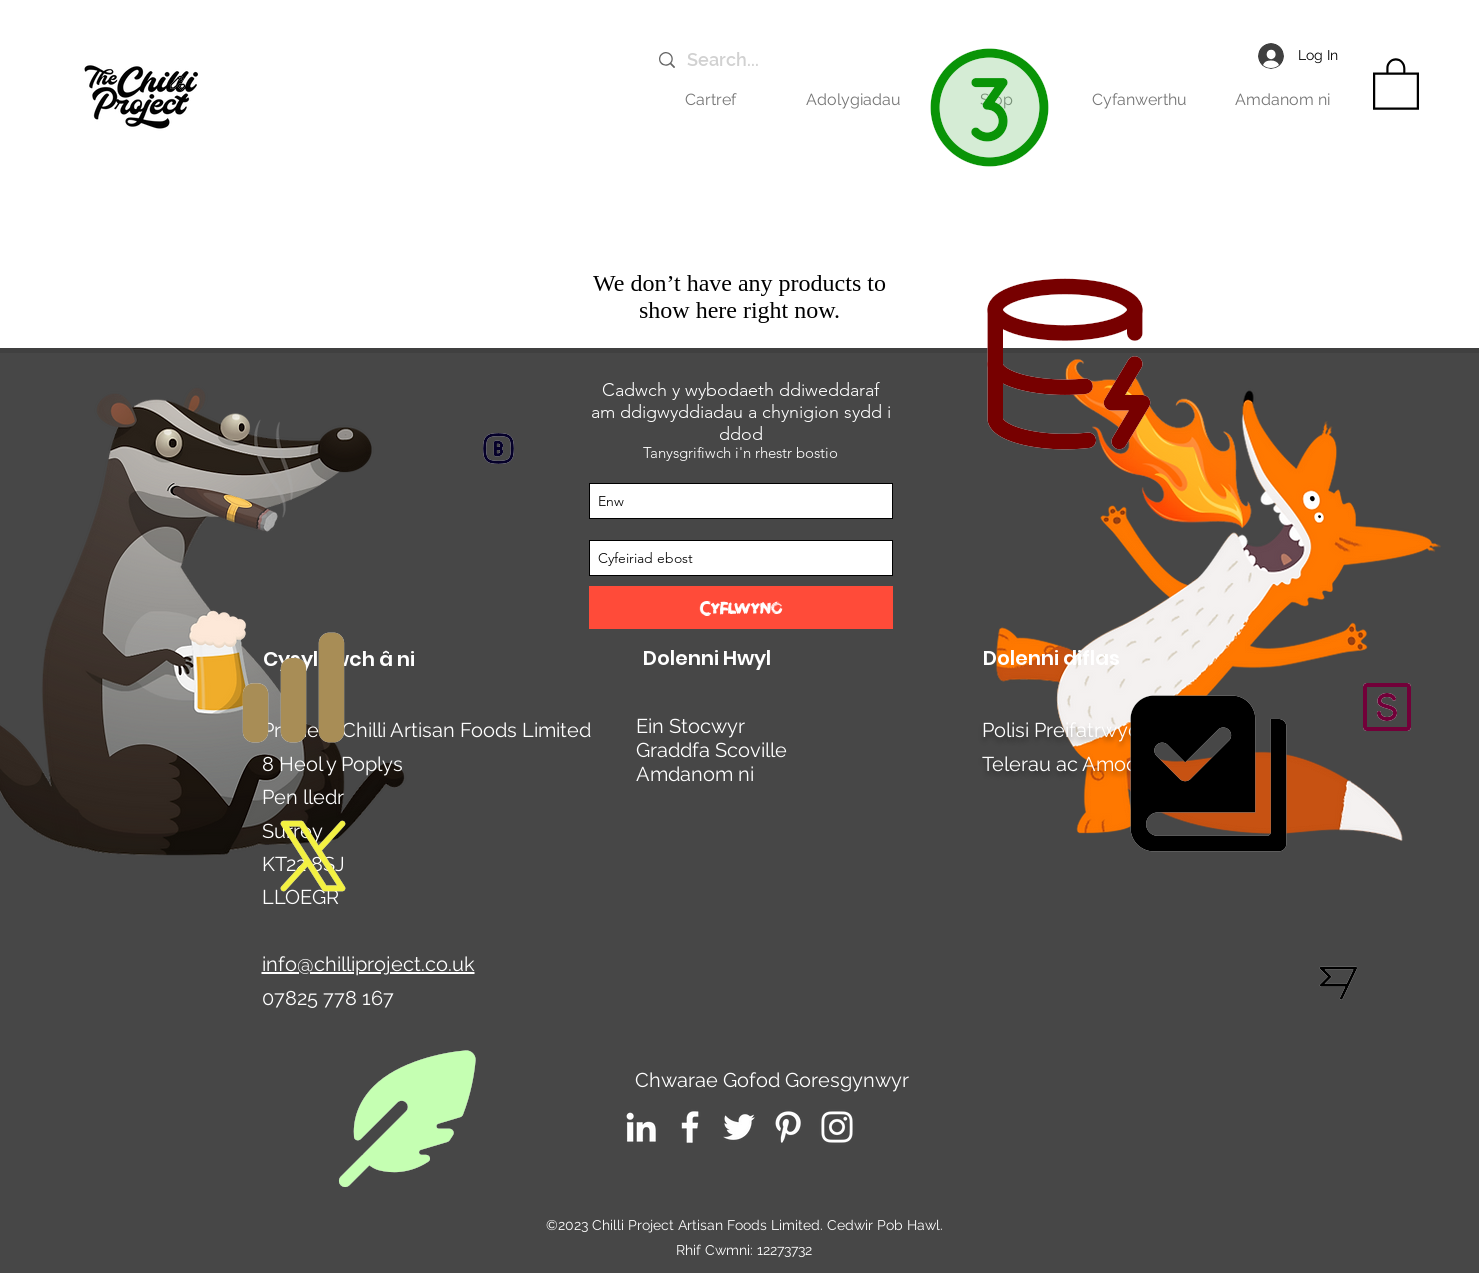 This screenshot has height=1273, width=1479. What do you see at coordinates (1065, 364) in the screenshot?
I see `database with active or real-time processing` at bounding box center [1065, 364].